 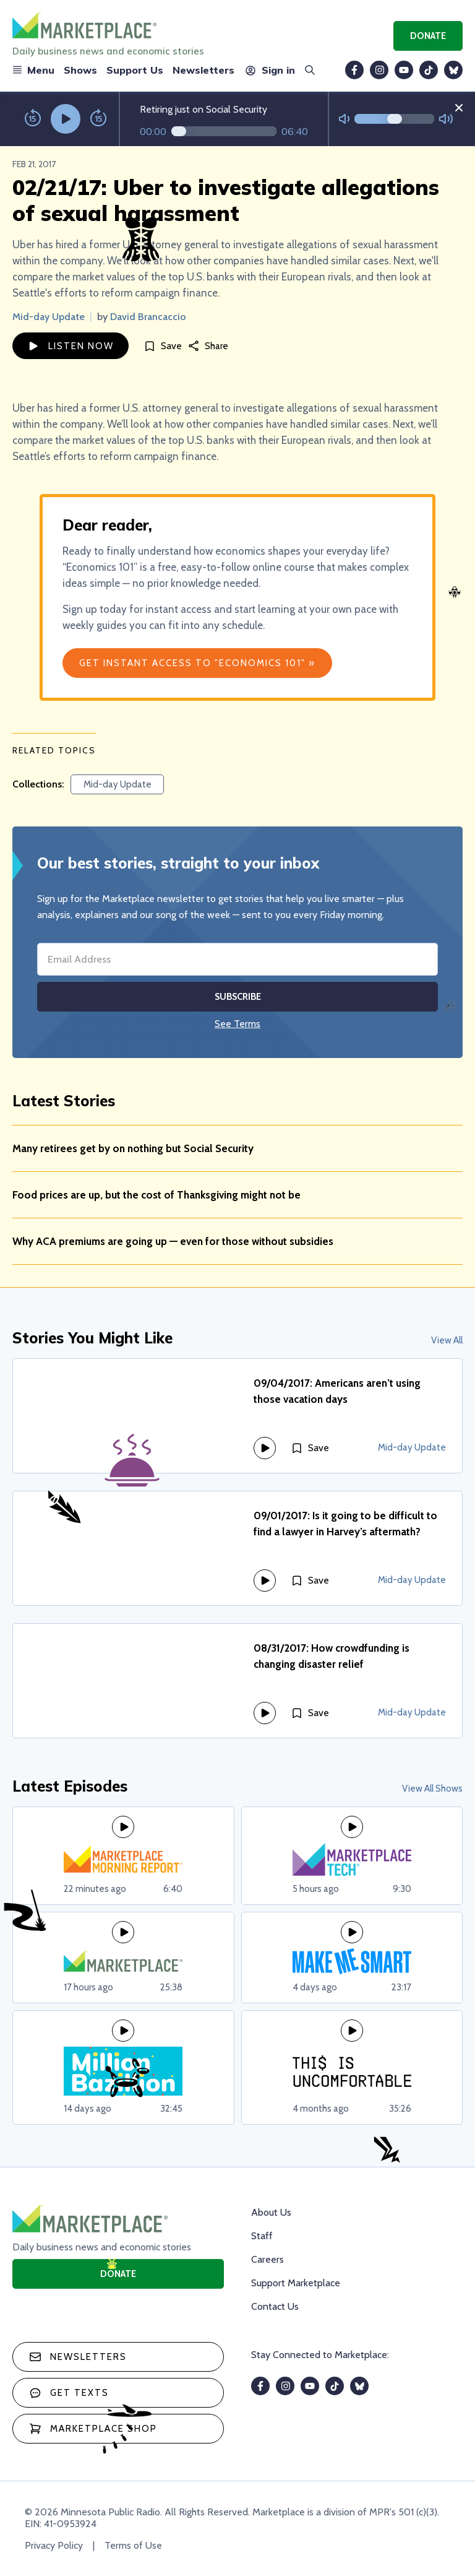 I want to click on indicates a successful rugby conversion kick, so click(x=450, y=1005).